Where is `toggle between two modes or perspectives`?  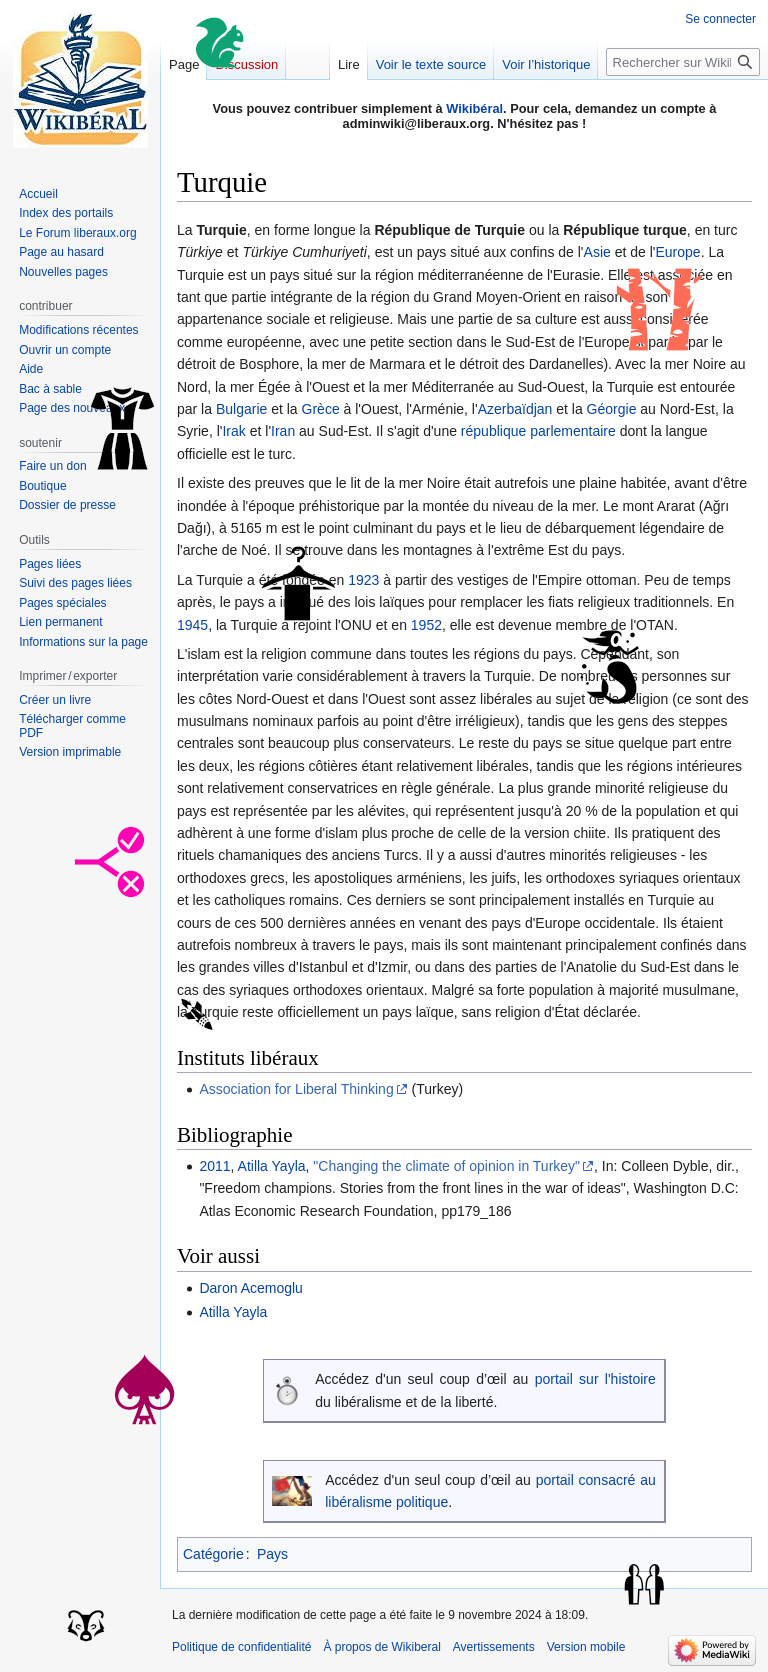 toggle between two modes or perspectives is located at coordinates (644, 1584).